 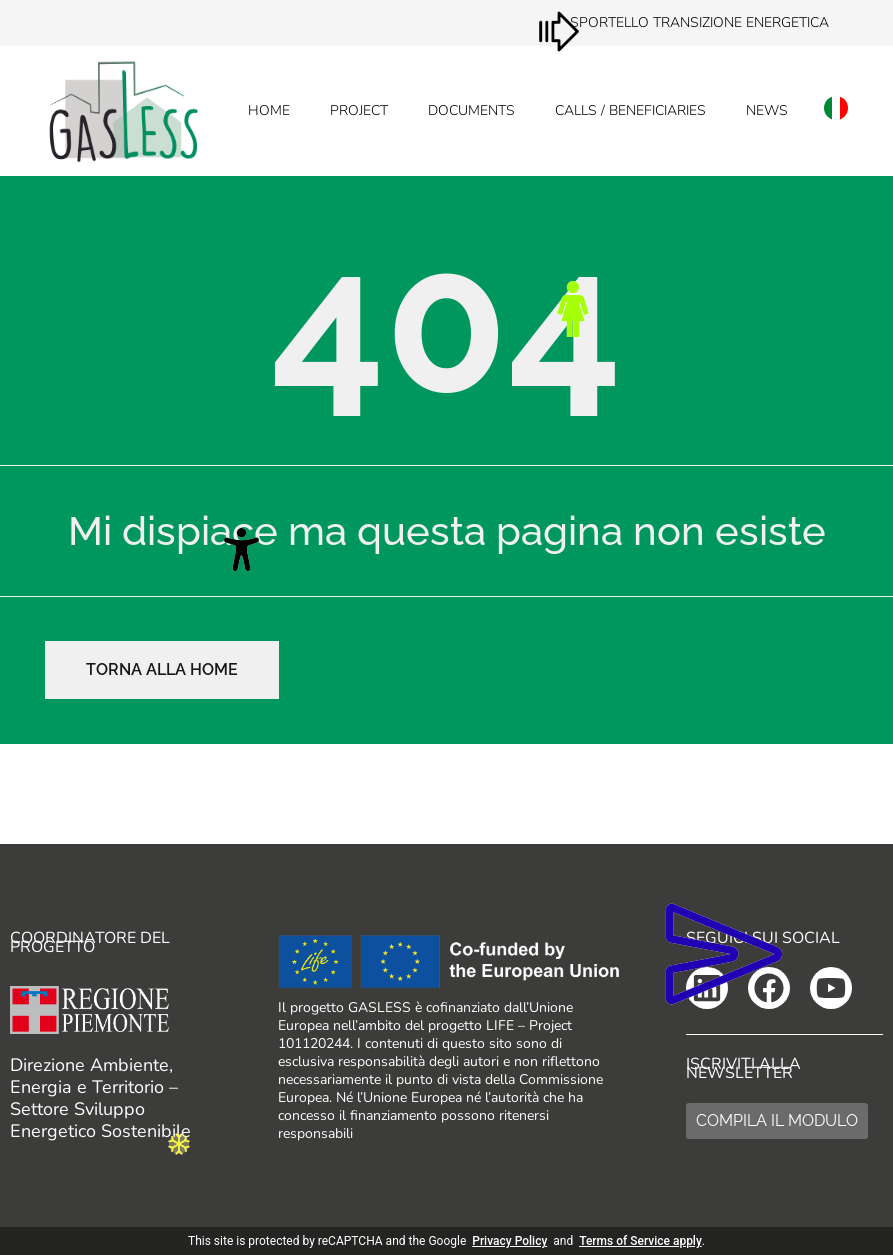 I want to click on send a message or email, so click(x=724, y=954).